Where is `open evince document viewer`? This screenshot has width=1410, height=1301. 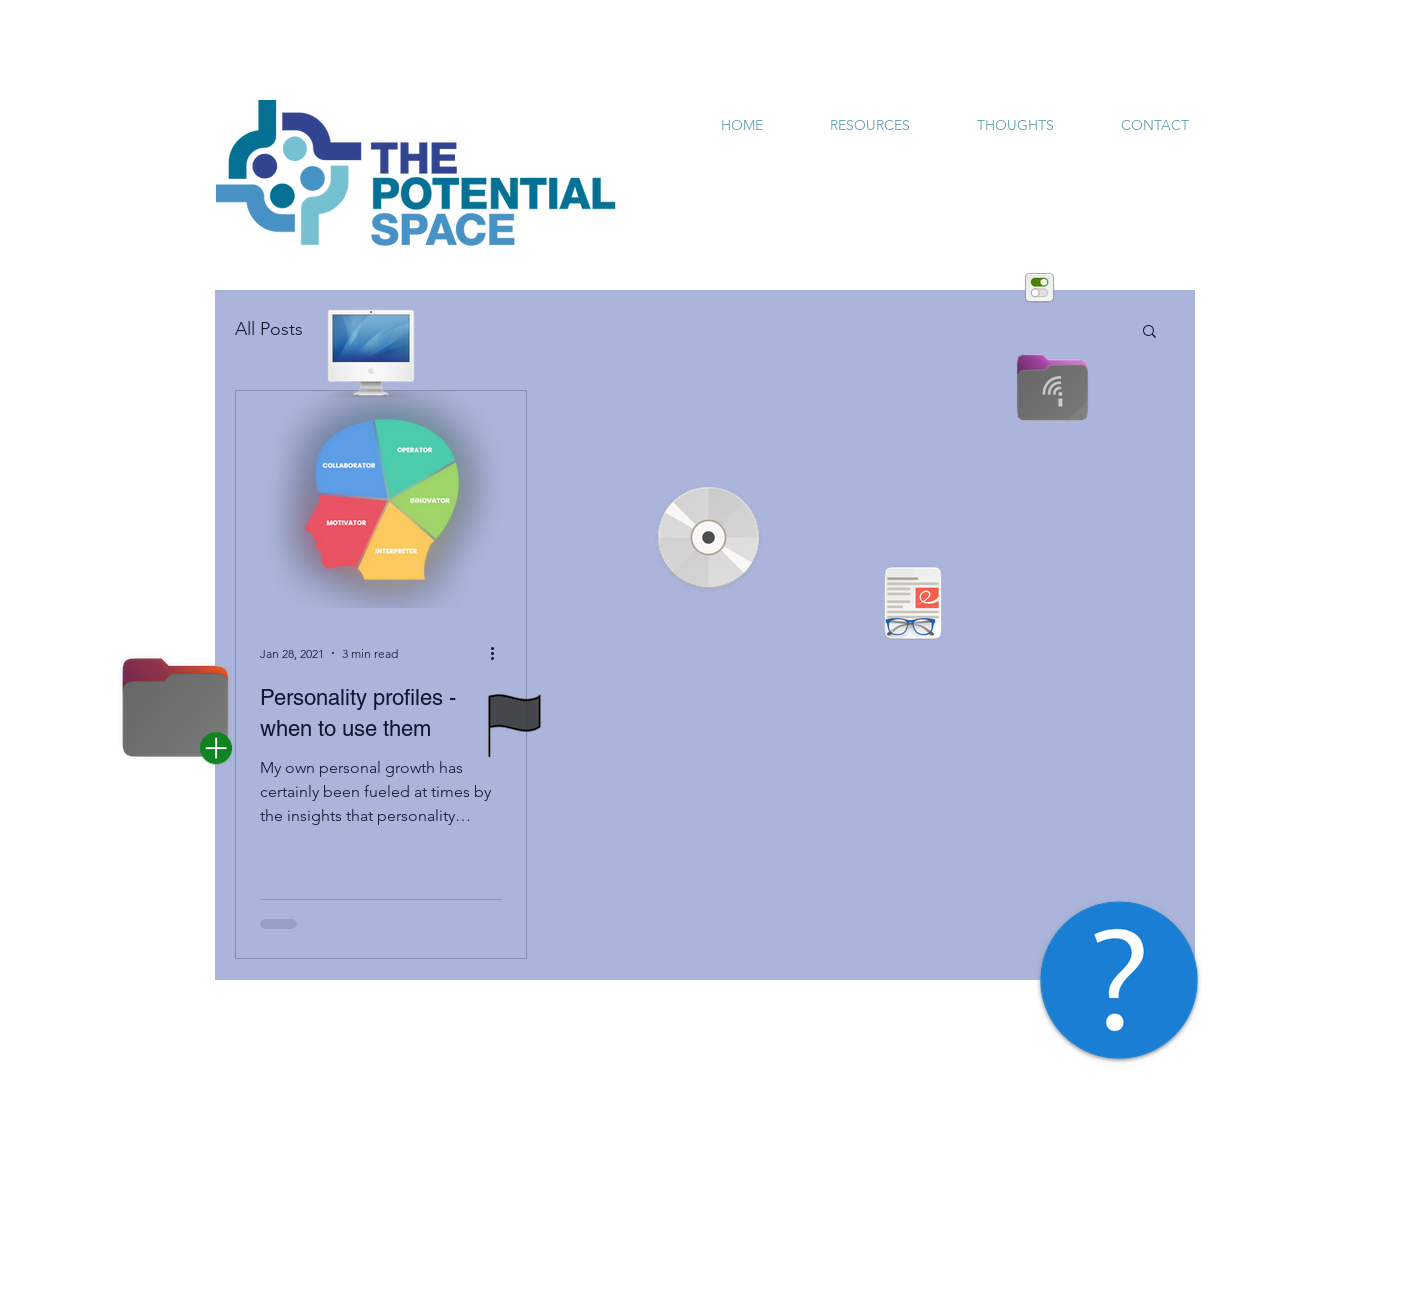 open evince document viewer is located at coordinates (913, 603).